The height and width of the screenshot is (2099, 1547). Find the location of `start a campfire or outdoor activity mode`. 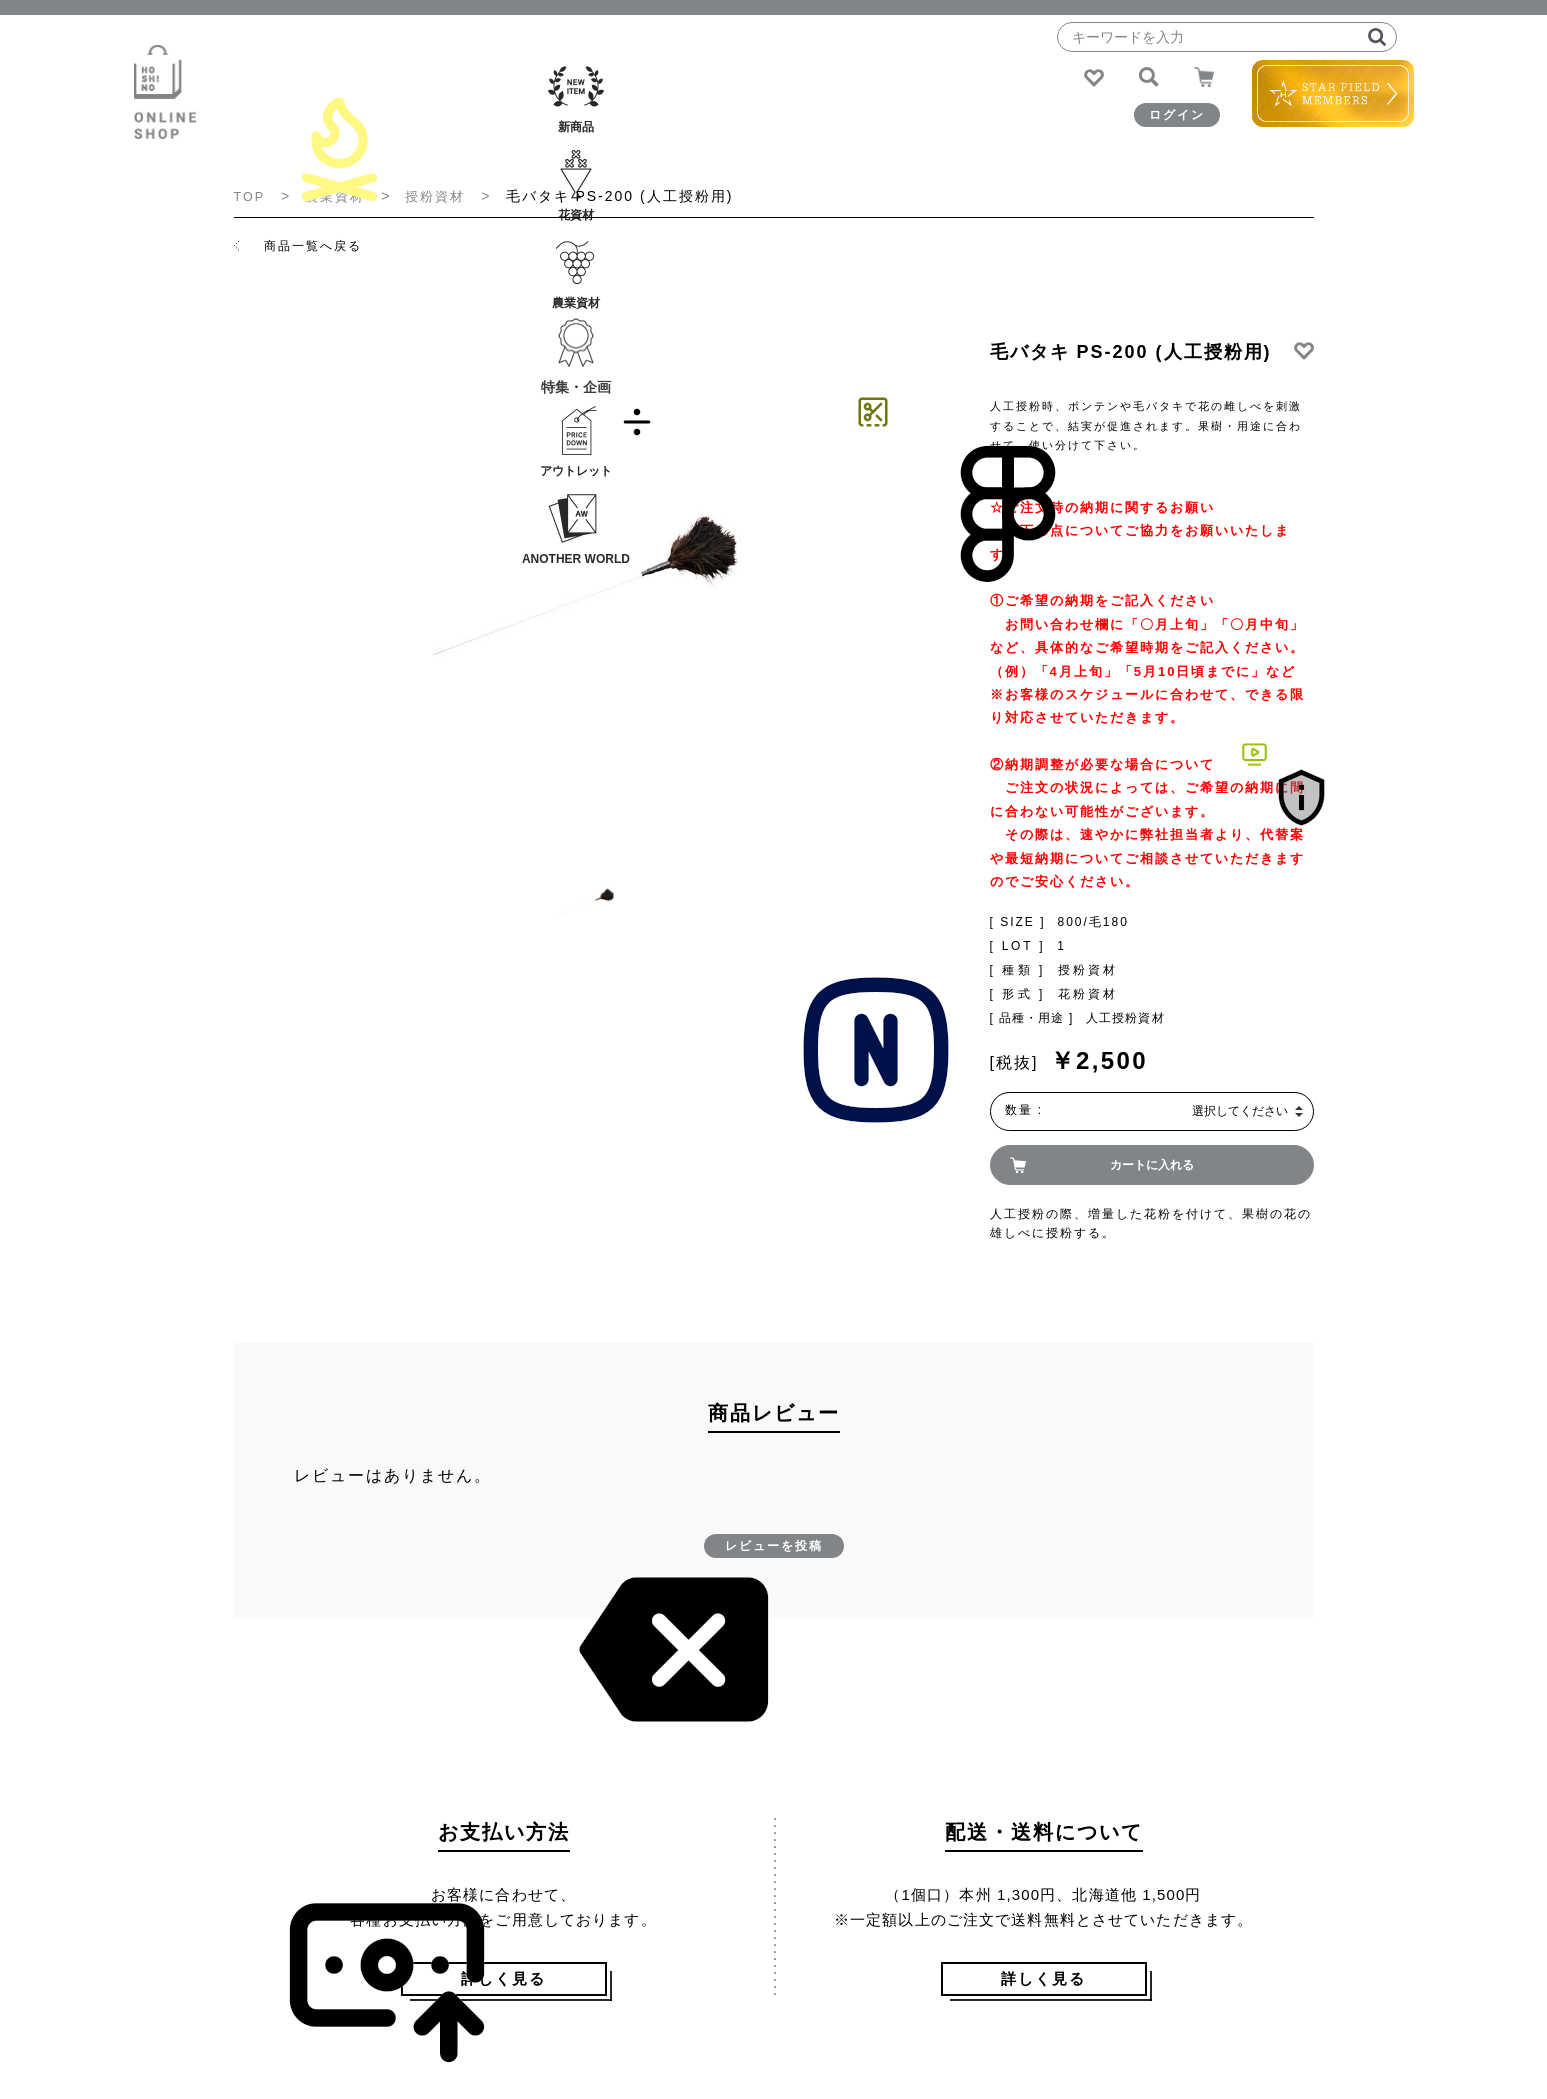

start a campfire or outdoor activity mode is located at coordinates (339, 149).